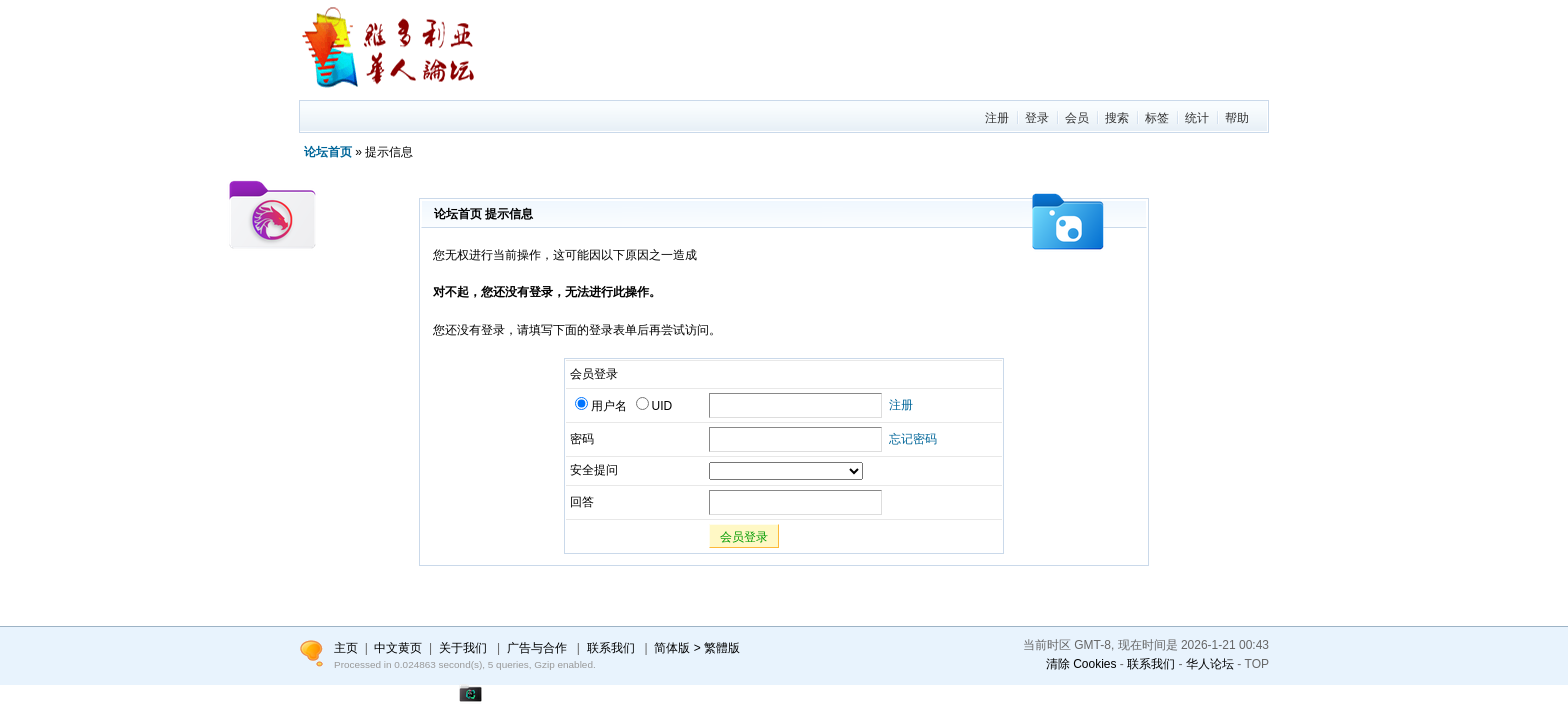 The height and width of the screenshot is (720, 1568). What do you see at coordinates (1067, 223) in the screenshot?
I see `folder containing NuGet packages` at bounding box center [1067, 223].